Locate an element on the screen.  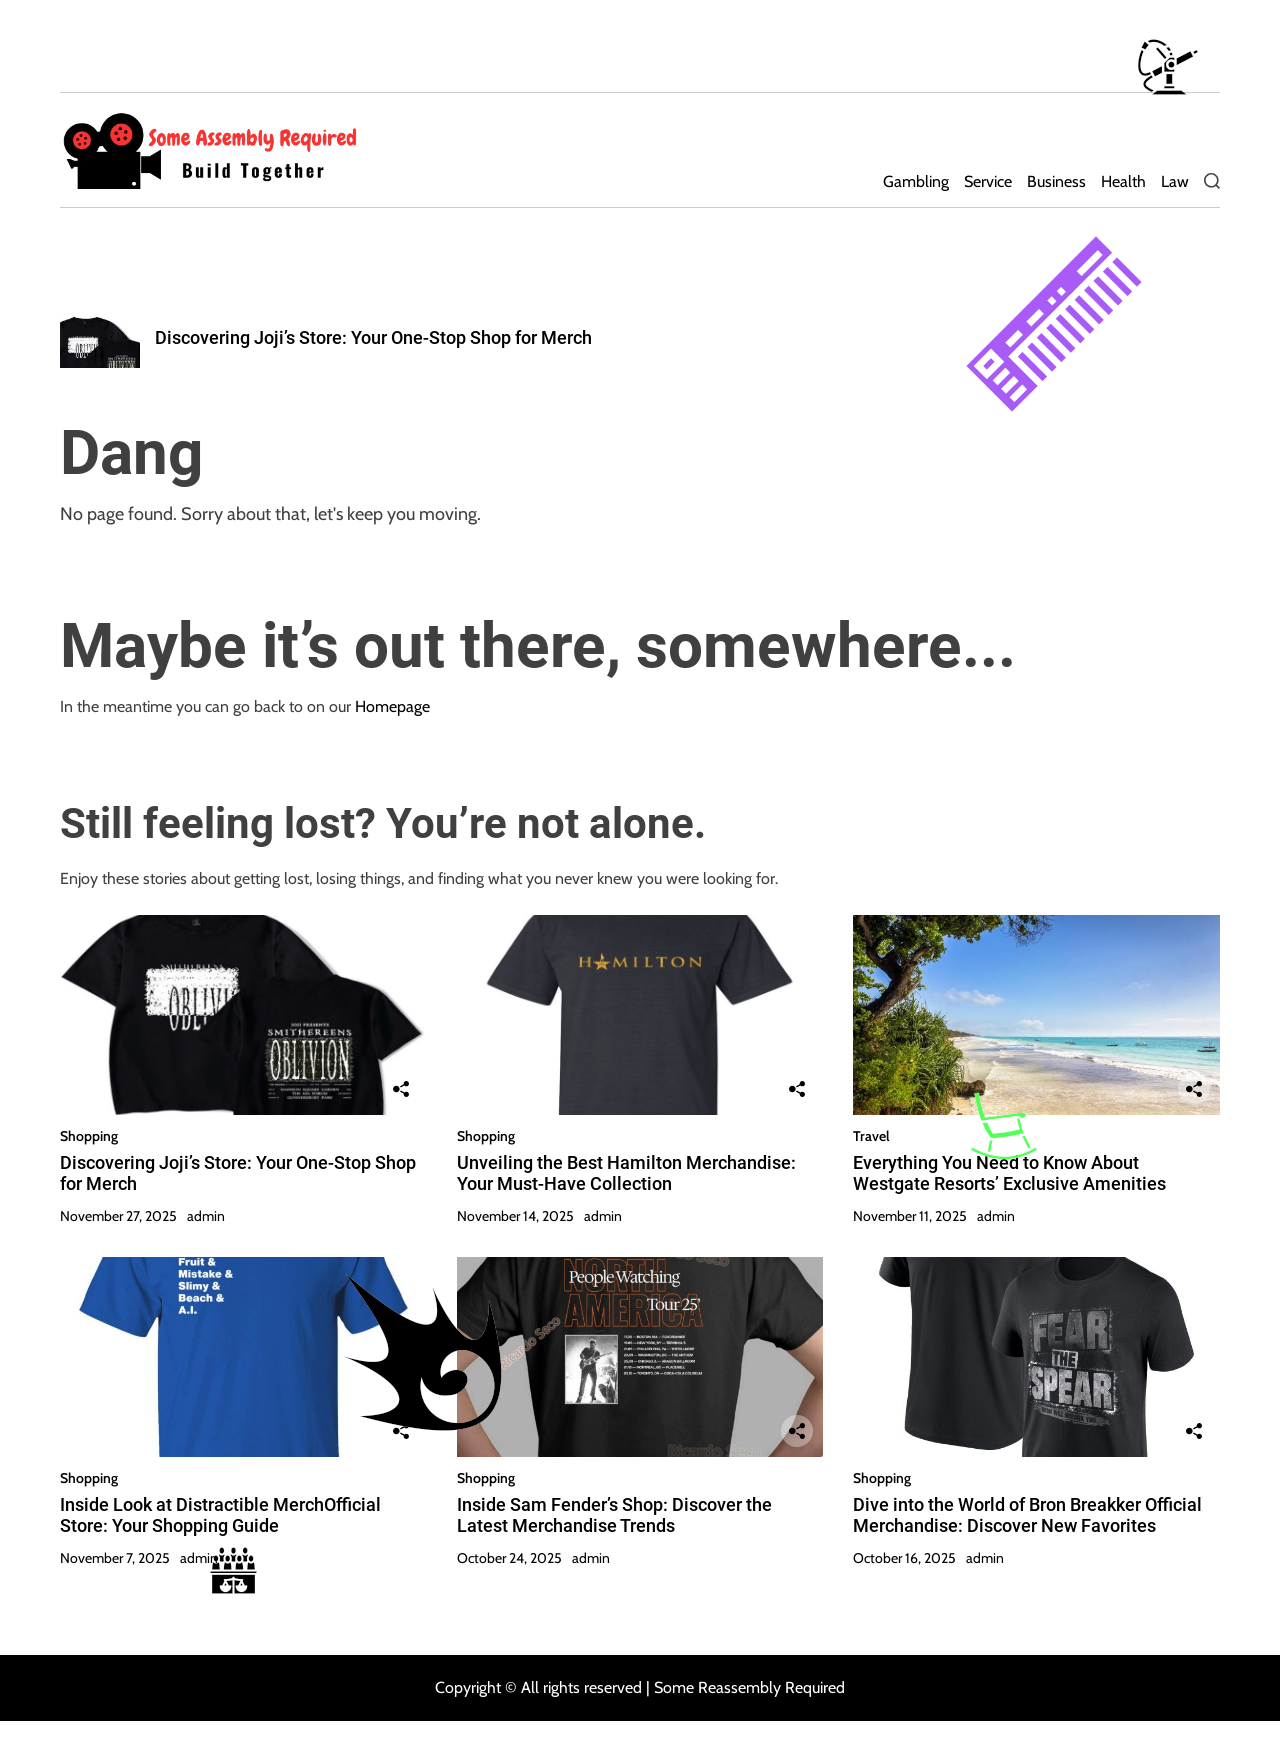
open virtual piano or keyboard instrument is located at coordinates (1054, 324).